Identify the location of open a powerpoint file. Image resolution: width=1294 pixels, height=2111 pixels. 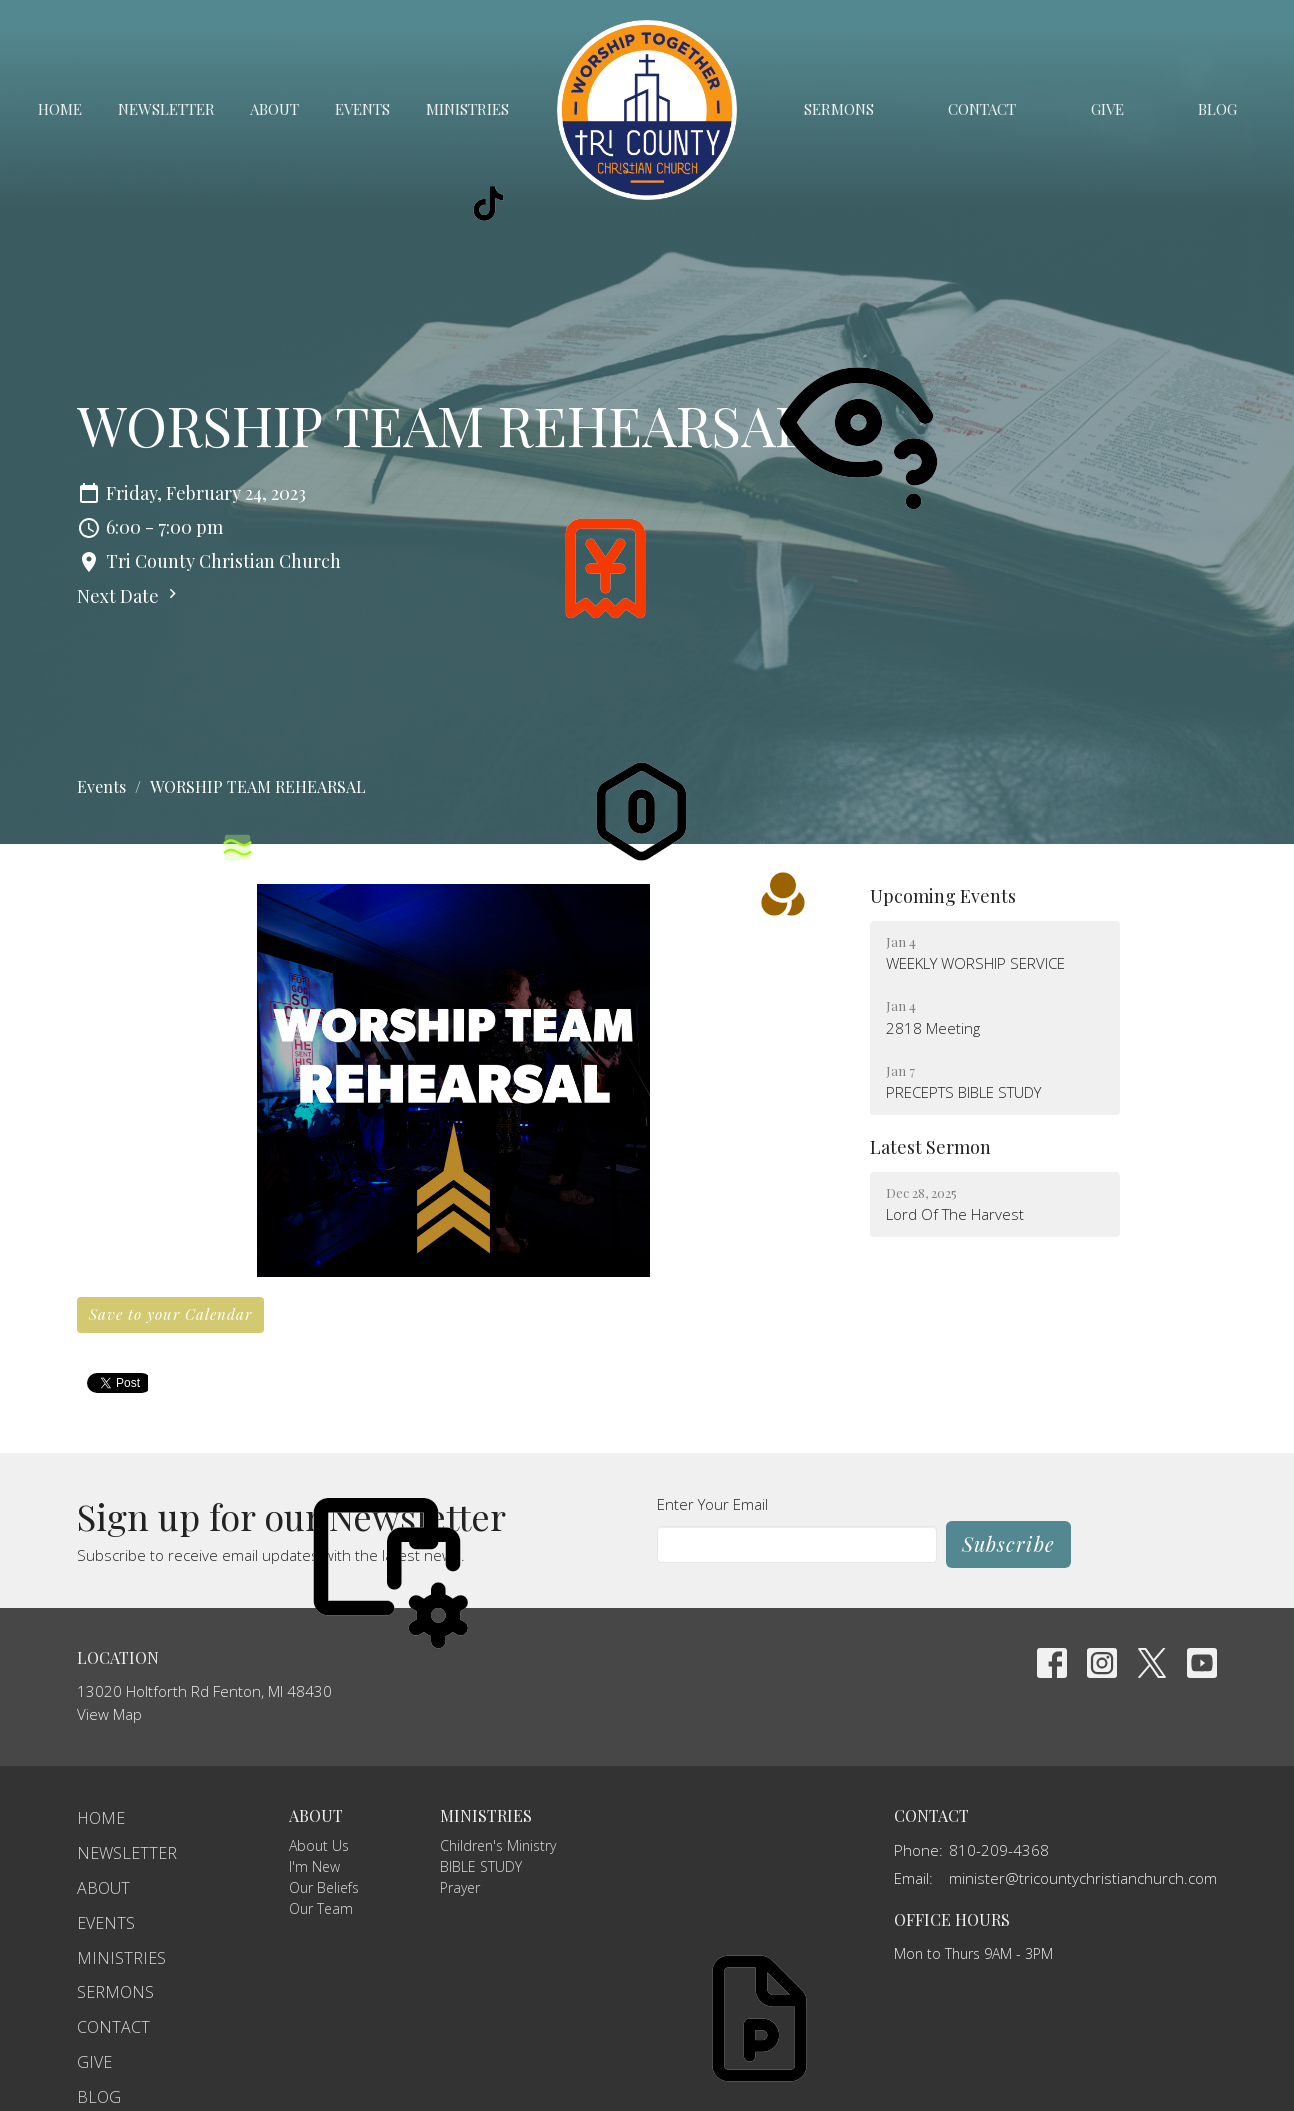
(759, 2018).